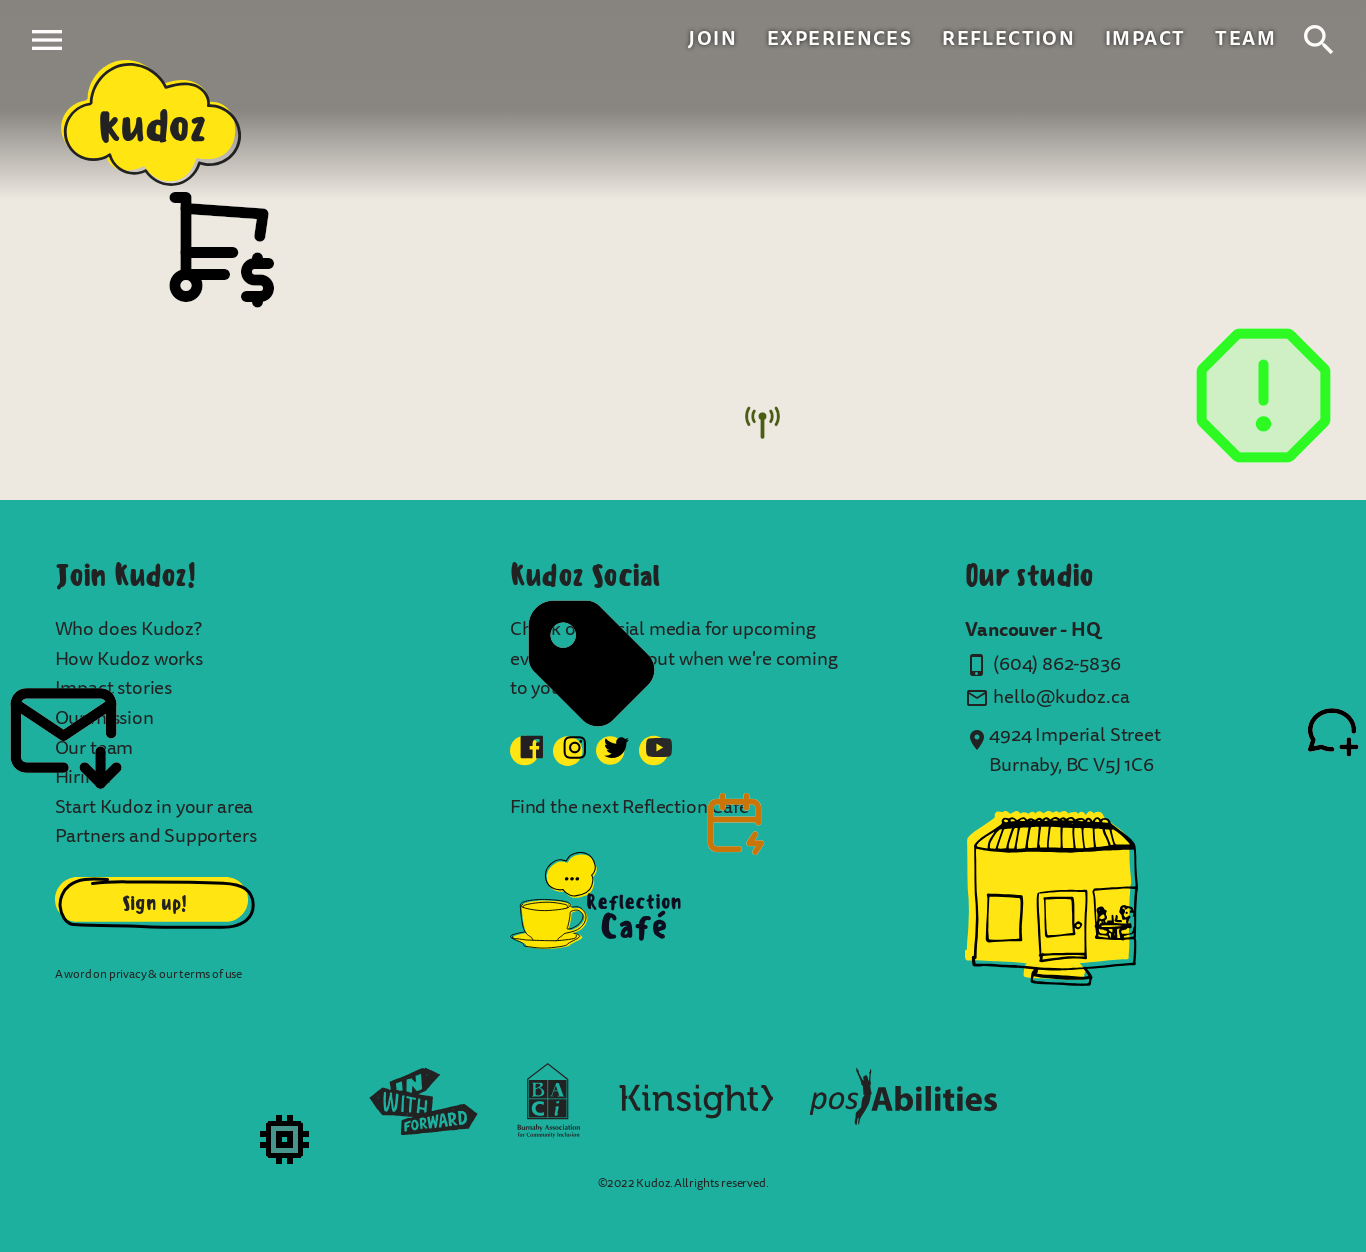 This screenshot has height=1252, width=1366. I want to click on view cart total or pricing, so click(219, 247).